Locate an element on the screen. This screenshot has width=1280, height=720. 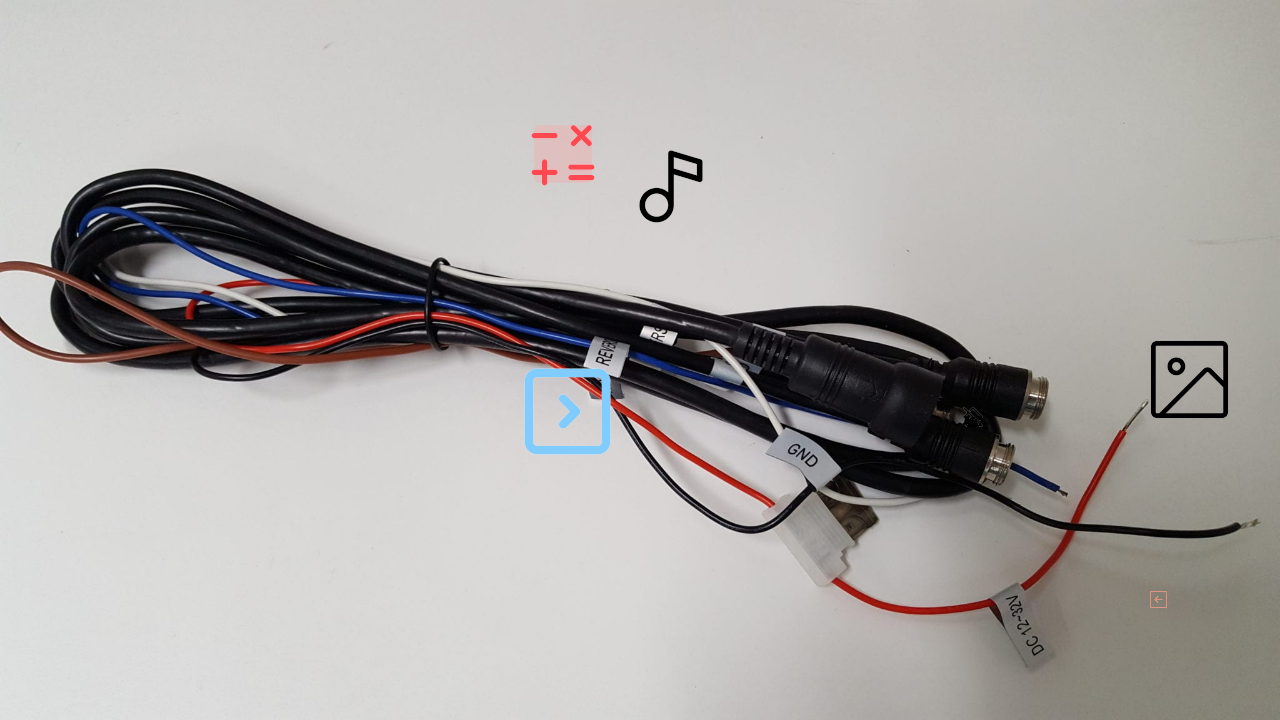
navigate to the next item or page is located at coordinates (567, 411).